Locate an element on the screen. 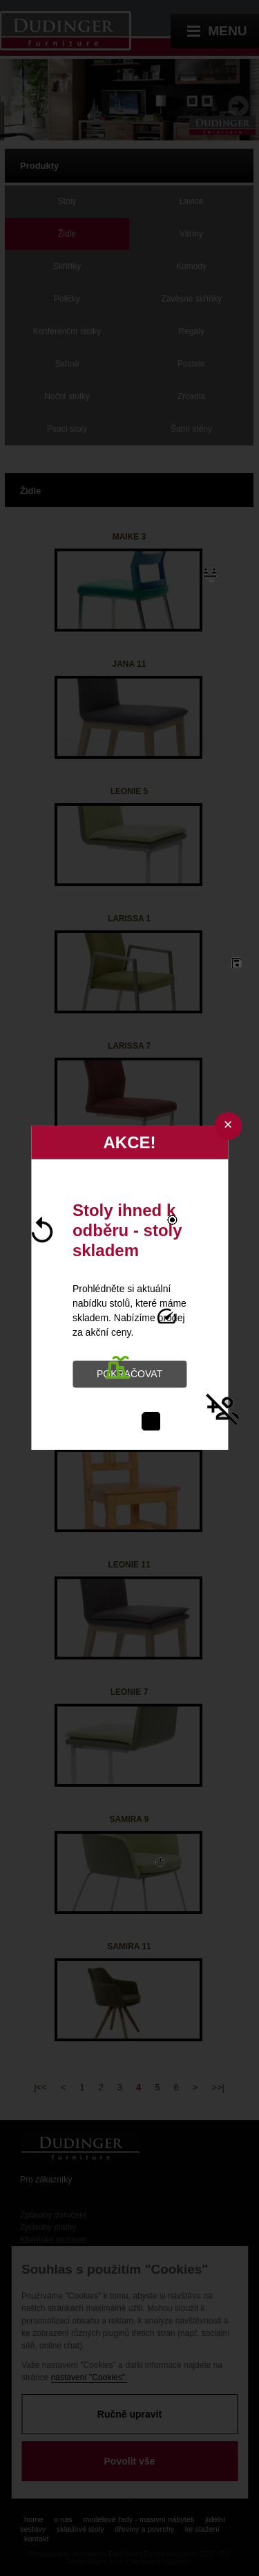  indicates a selected radio button option is located at coordinates (172, 1220).